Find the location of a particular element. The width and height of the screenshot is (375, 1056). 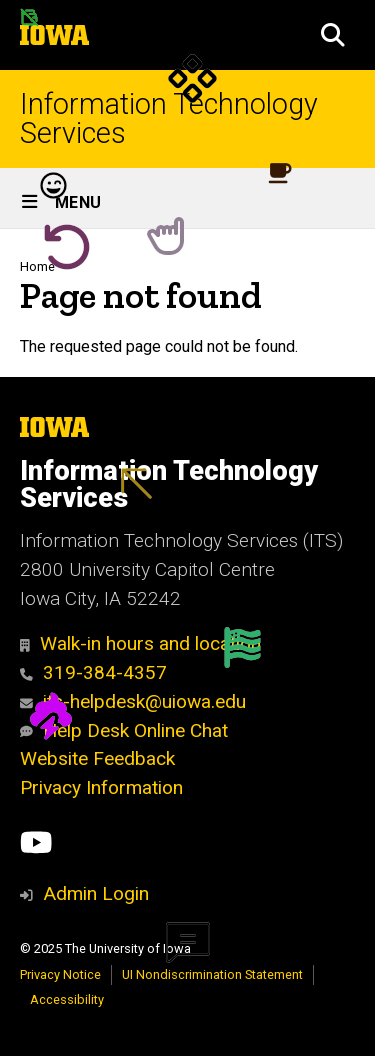

undo the last action is located at coordinates (67, 247).